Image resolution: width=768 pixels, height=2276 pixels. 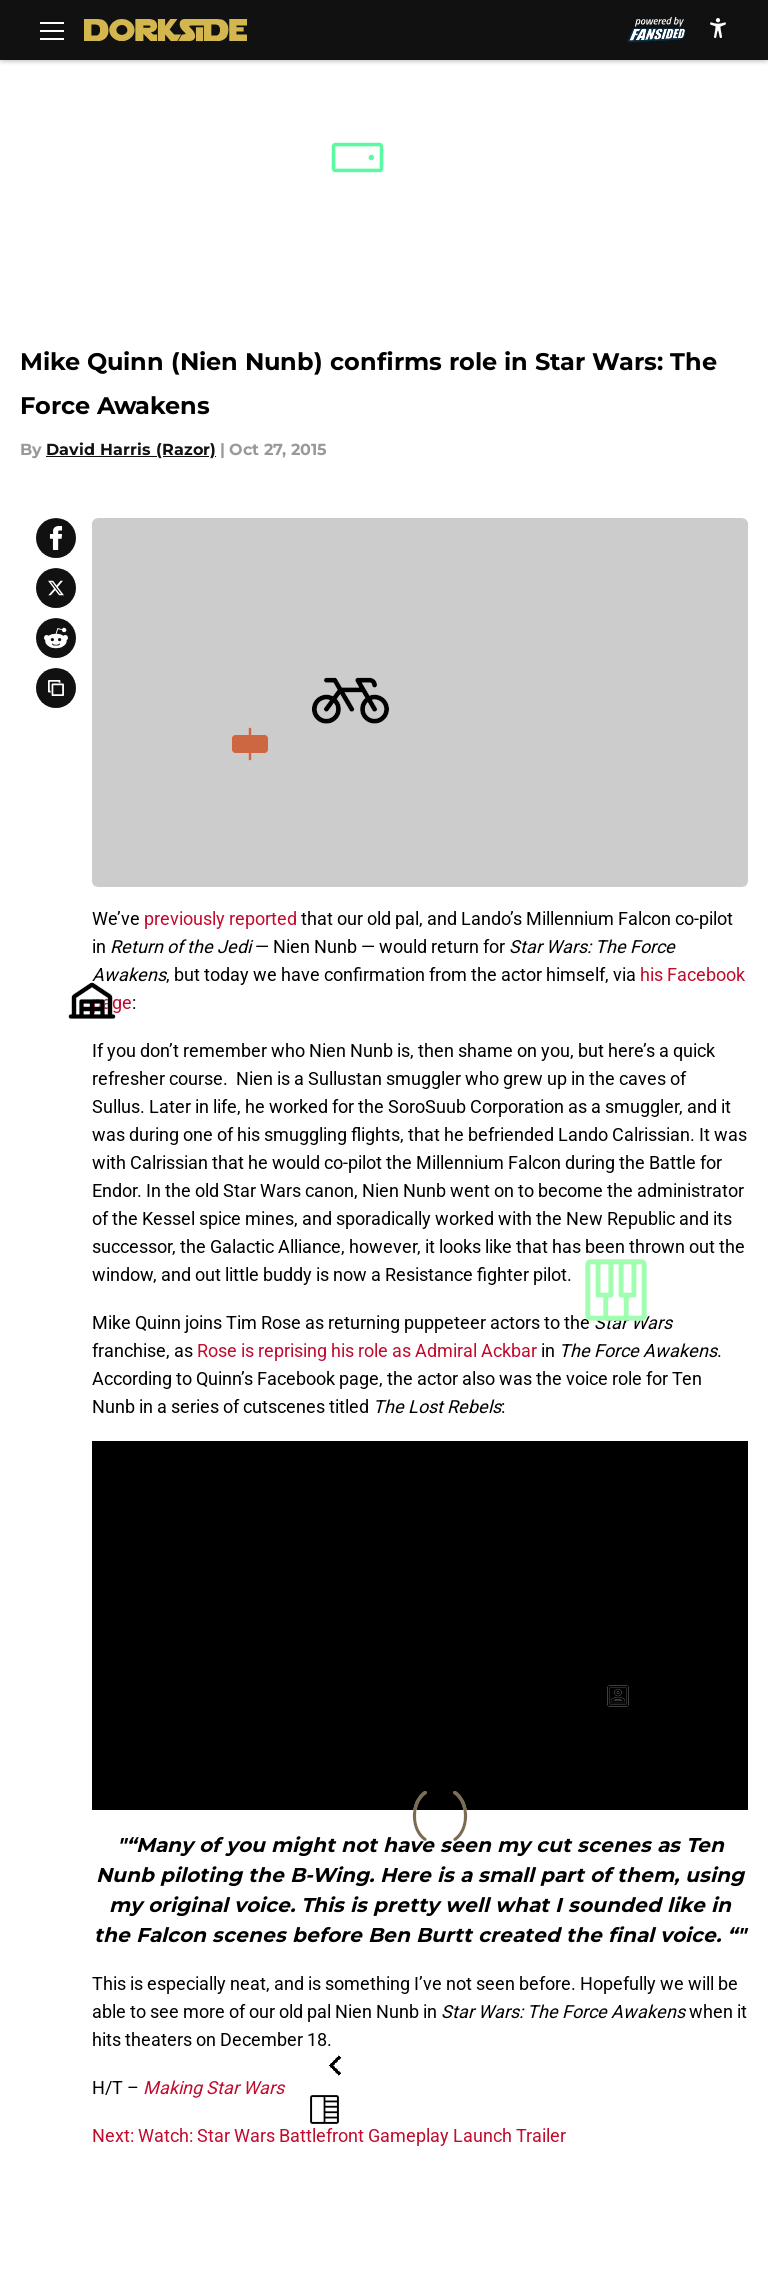 I want to click on open music or piano app, so click(x=616, y=1290).